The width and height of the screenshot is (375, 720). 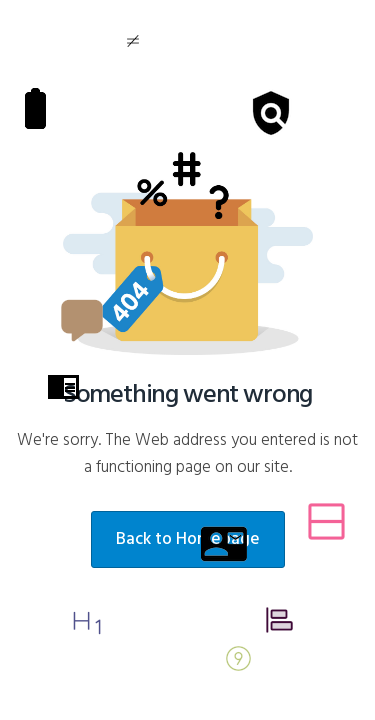 What do you see at coordinates (63, 386) in the screenshot?
I see `switch to reader mode for distraction-free reading` at bounding box center [63, 386].